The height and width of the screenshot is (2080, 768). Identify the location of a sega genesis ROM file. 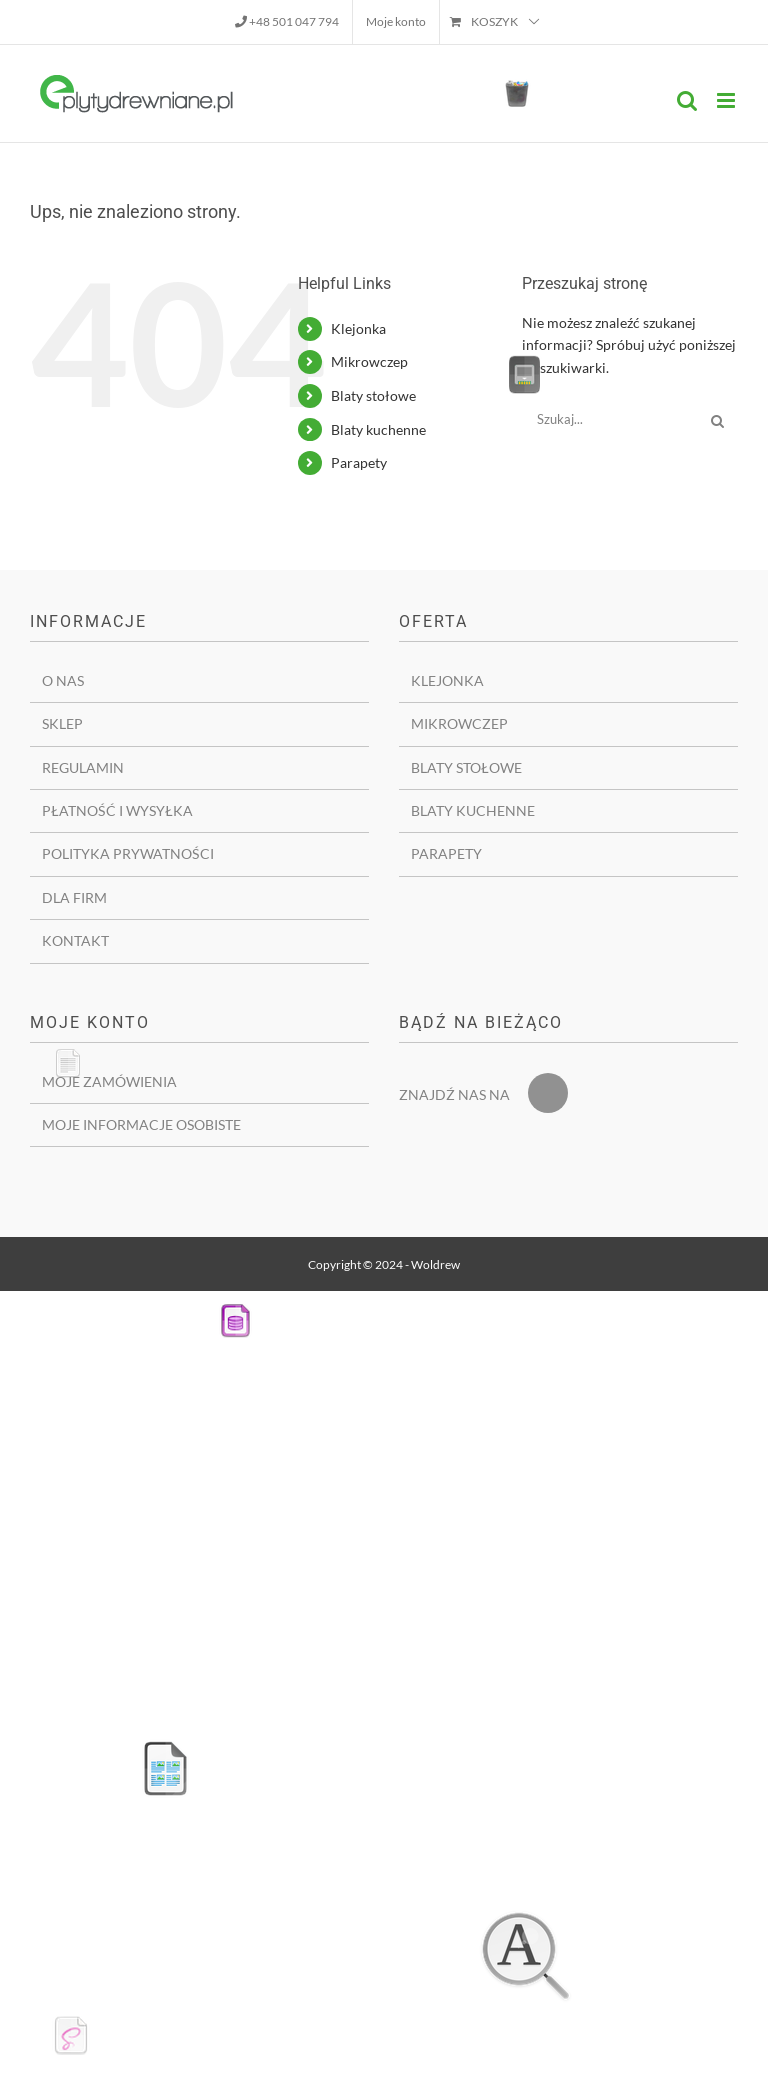
(524, 374).